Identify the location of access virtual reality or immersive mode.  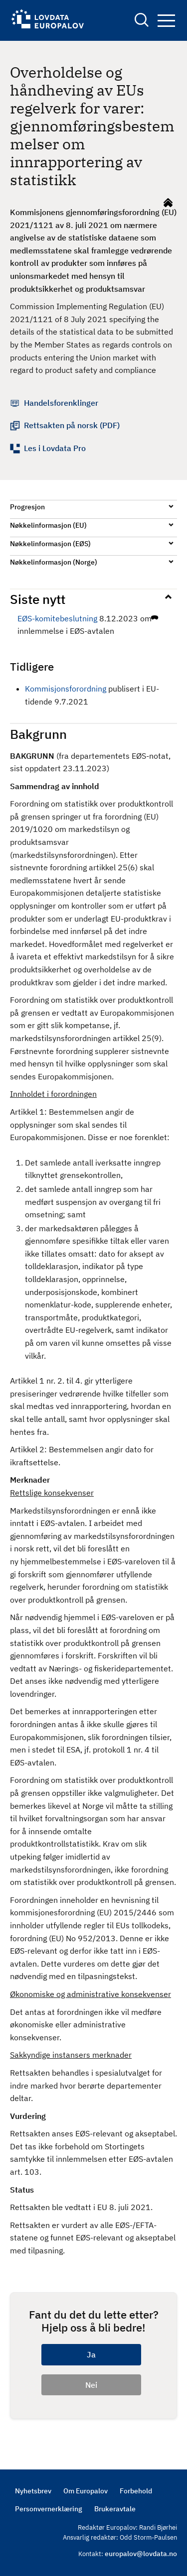
(155, 617).